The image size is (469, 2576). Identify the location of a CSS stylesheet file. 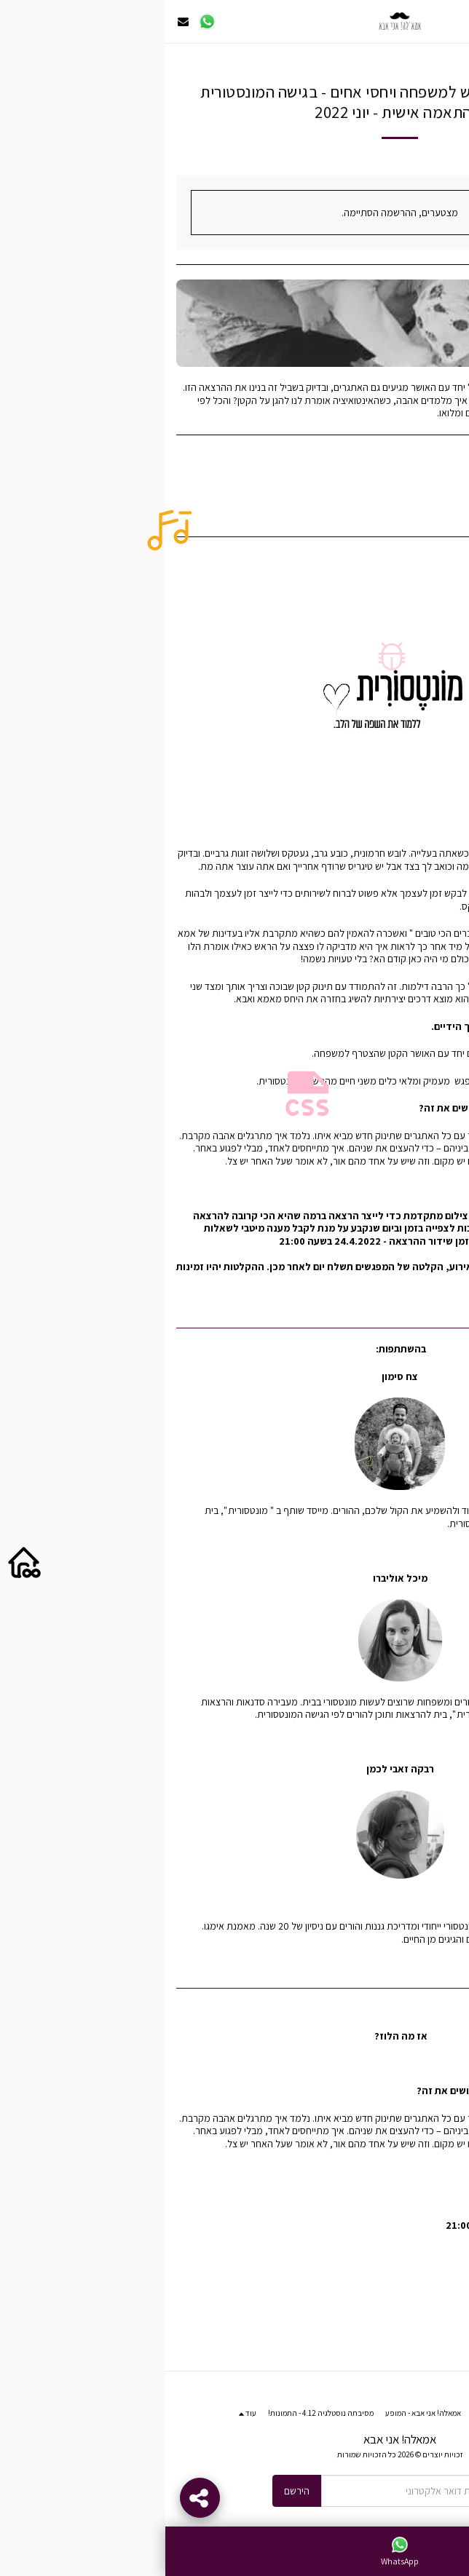
(308, 1095).